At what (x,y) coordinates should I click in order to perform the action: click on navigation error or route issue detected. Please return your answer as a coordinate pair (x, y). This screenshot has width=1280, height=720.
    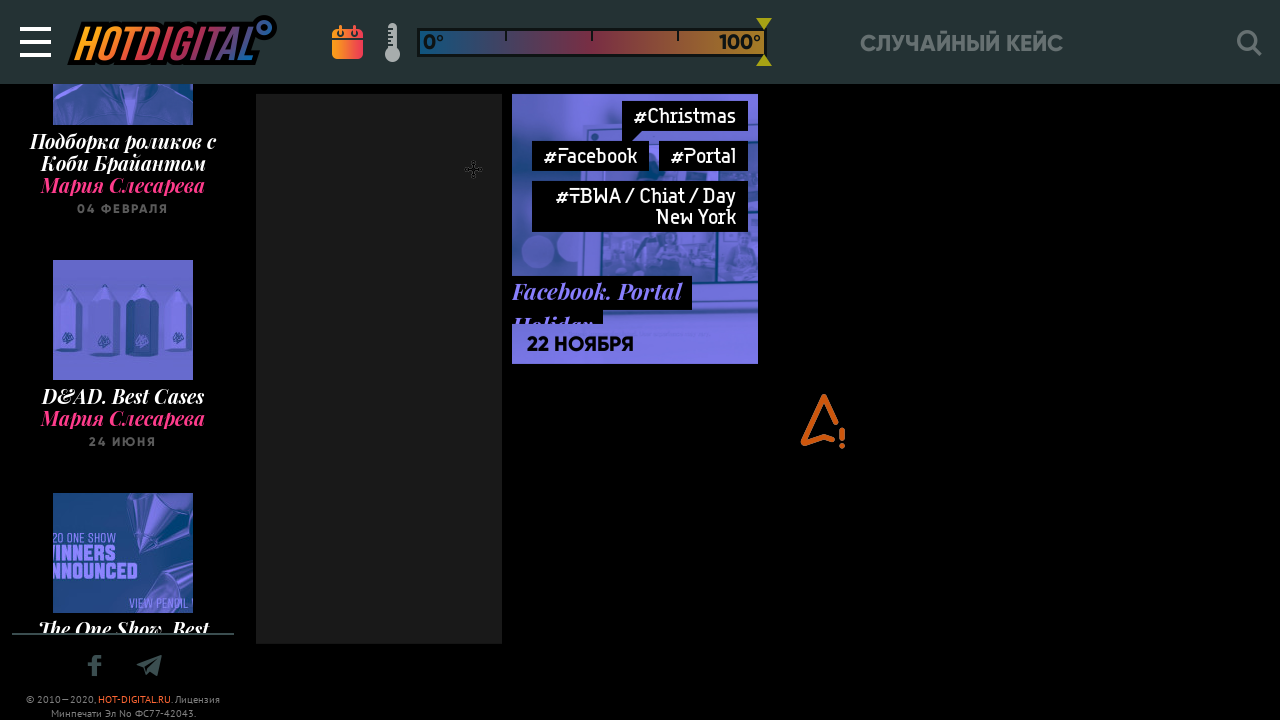
    Looking at the image, I should click on (824, 420).